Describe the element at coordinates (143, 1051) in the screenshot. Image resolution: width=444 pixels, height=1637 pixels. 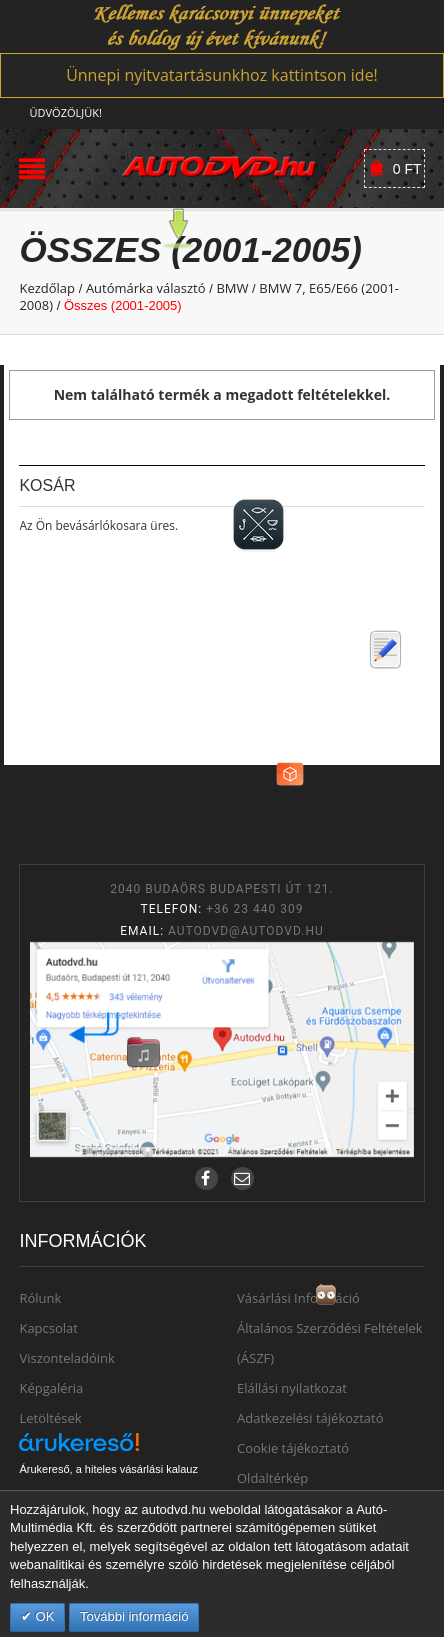
I see `open your music folder` at that location.